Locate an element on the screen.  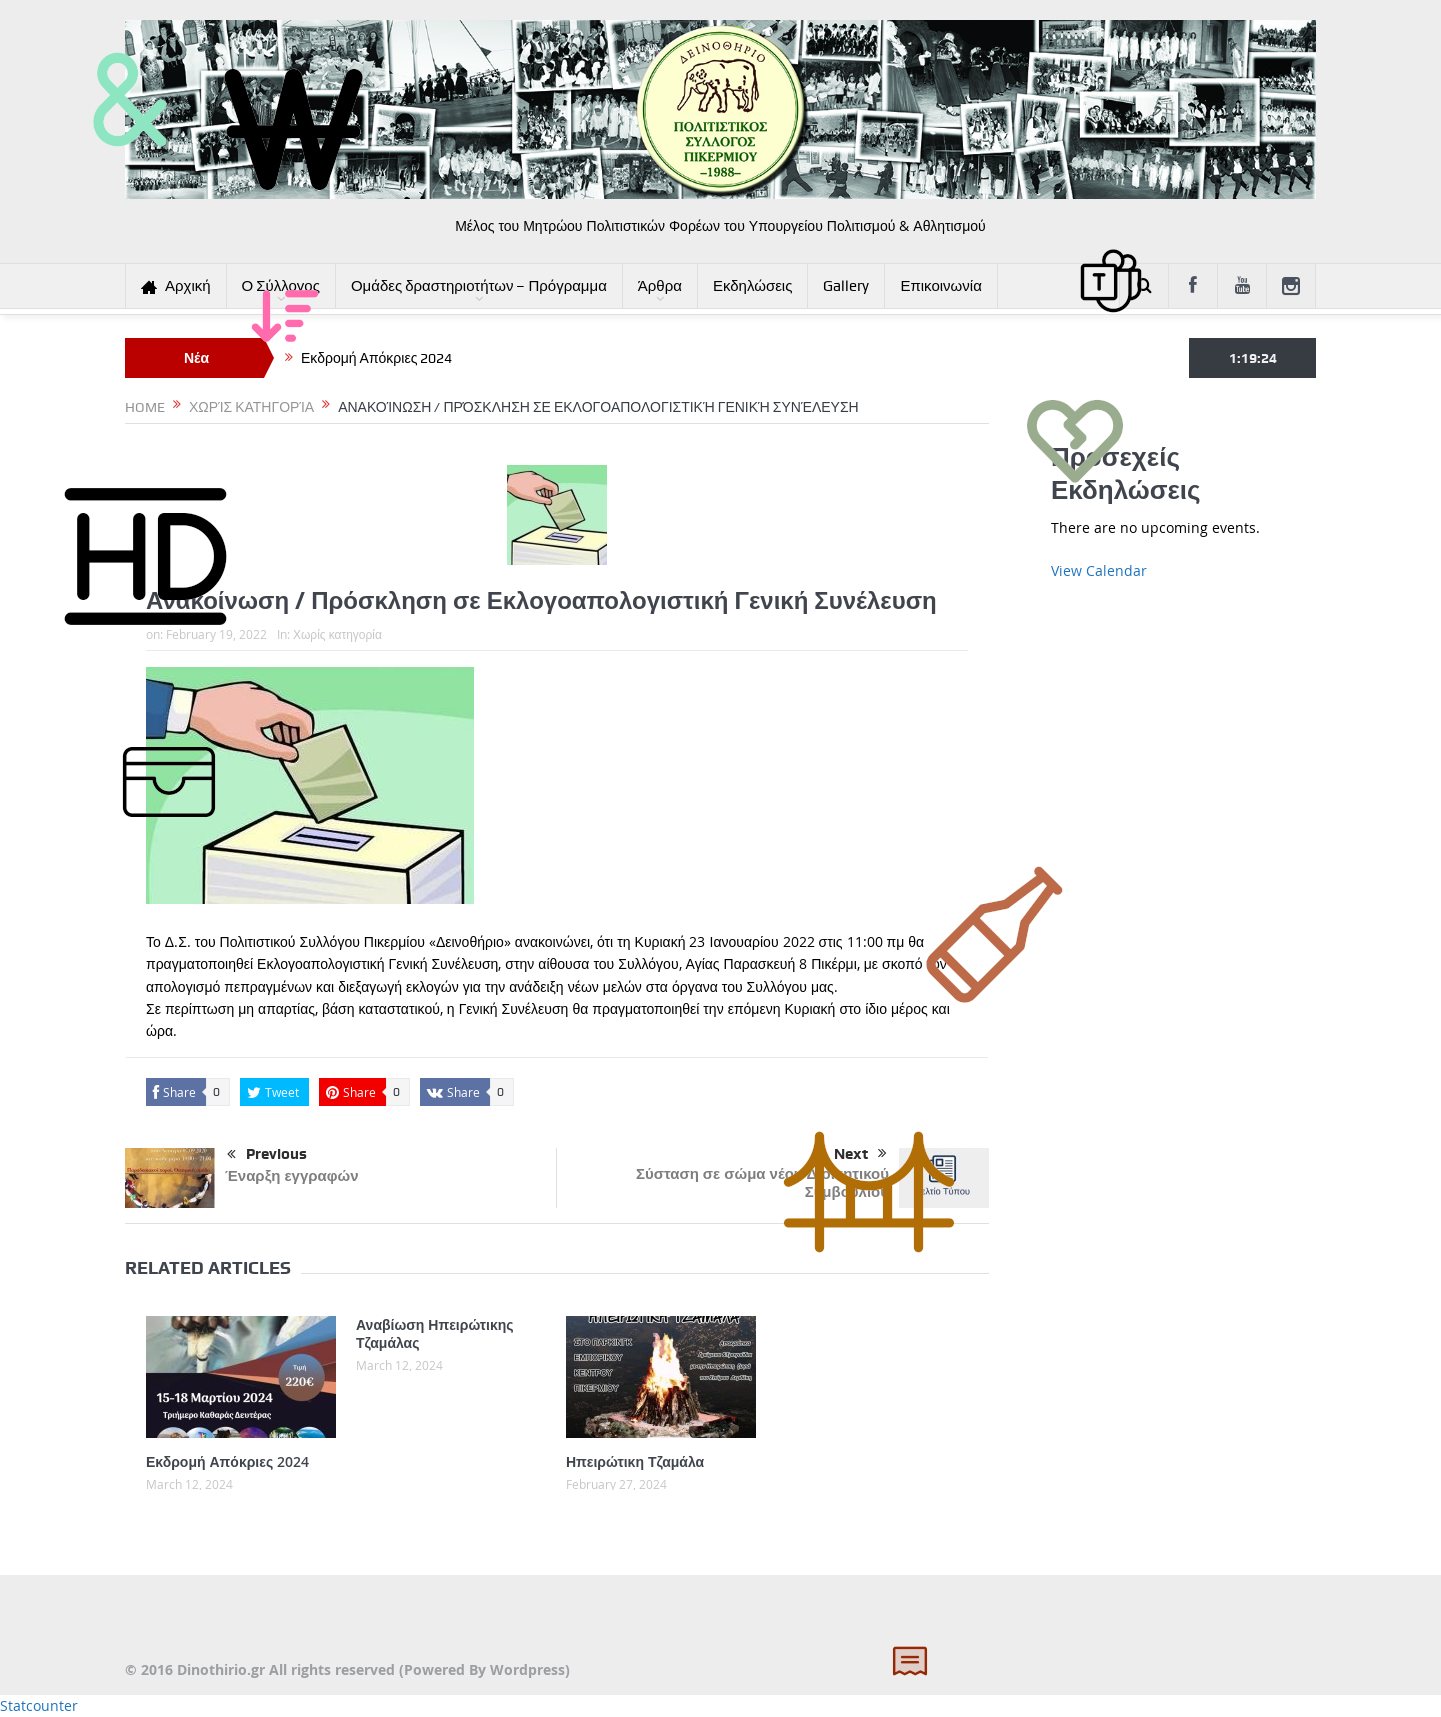
sort items from largest to smallest is located at coordinates (285, 316).